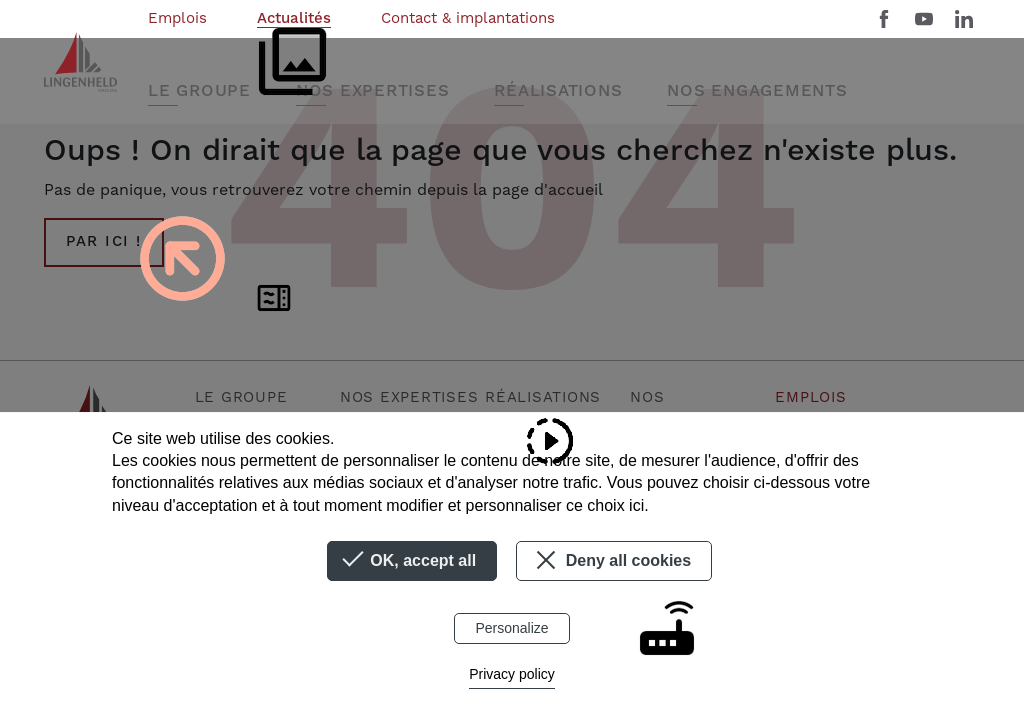  I want to click on microwave or kitchen appliance control, so click(274, 298).